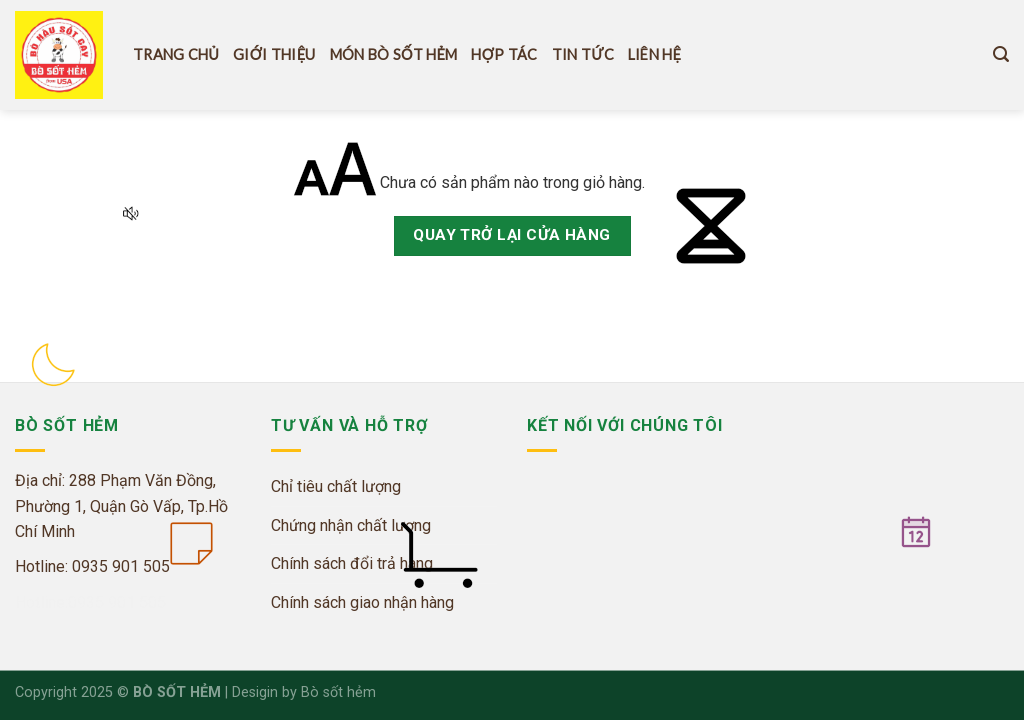 This screenshot has width=1024, height=720. I want to click on toggle dark mode or night theme, so click(52, 366).